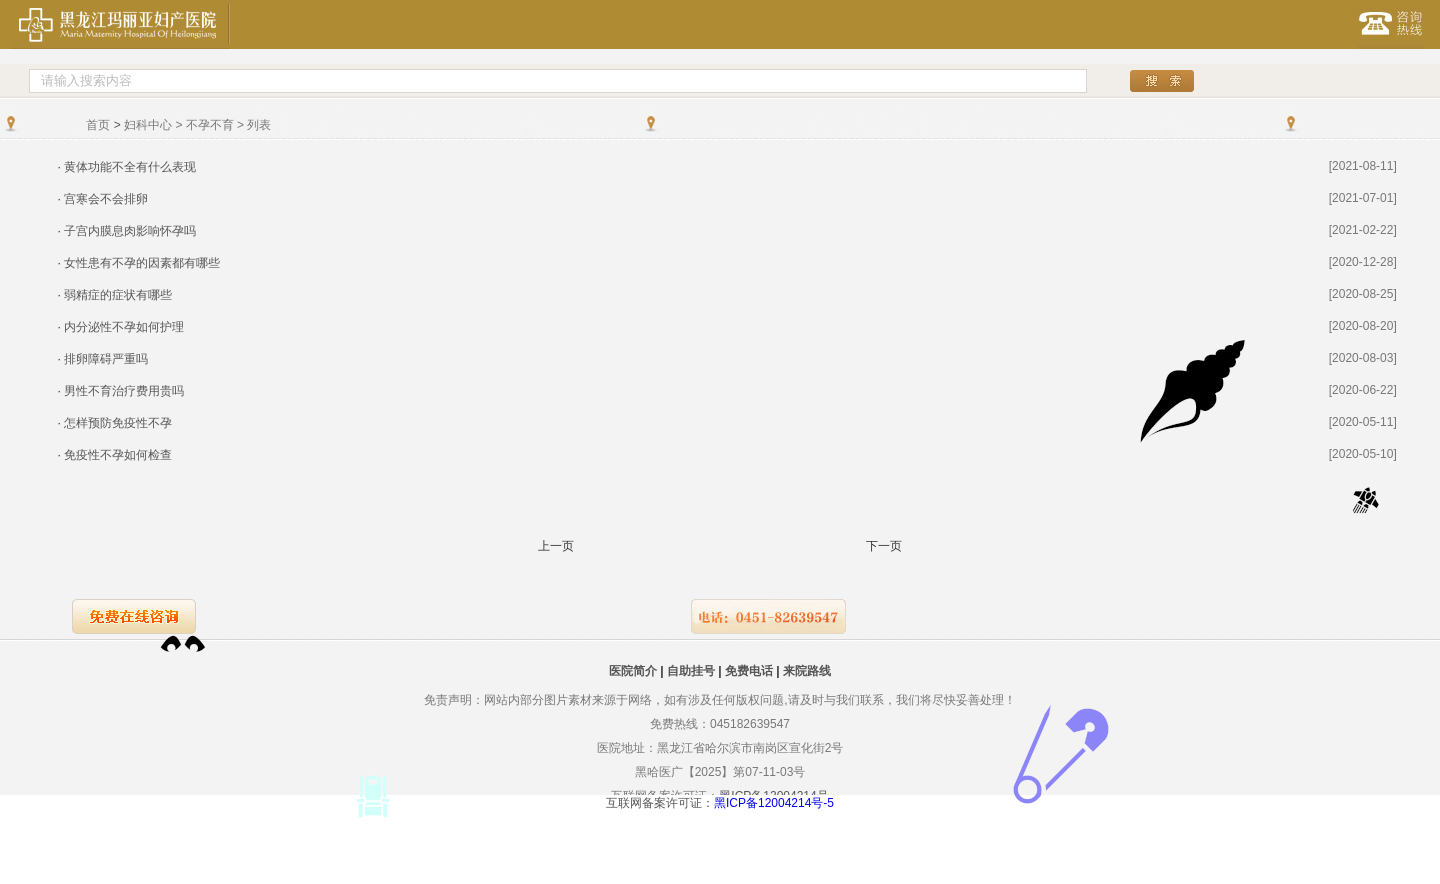 The image size is (1440, 884). I want to click on activate jetpack or boost ability, so click(1366, 500).